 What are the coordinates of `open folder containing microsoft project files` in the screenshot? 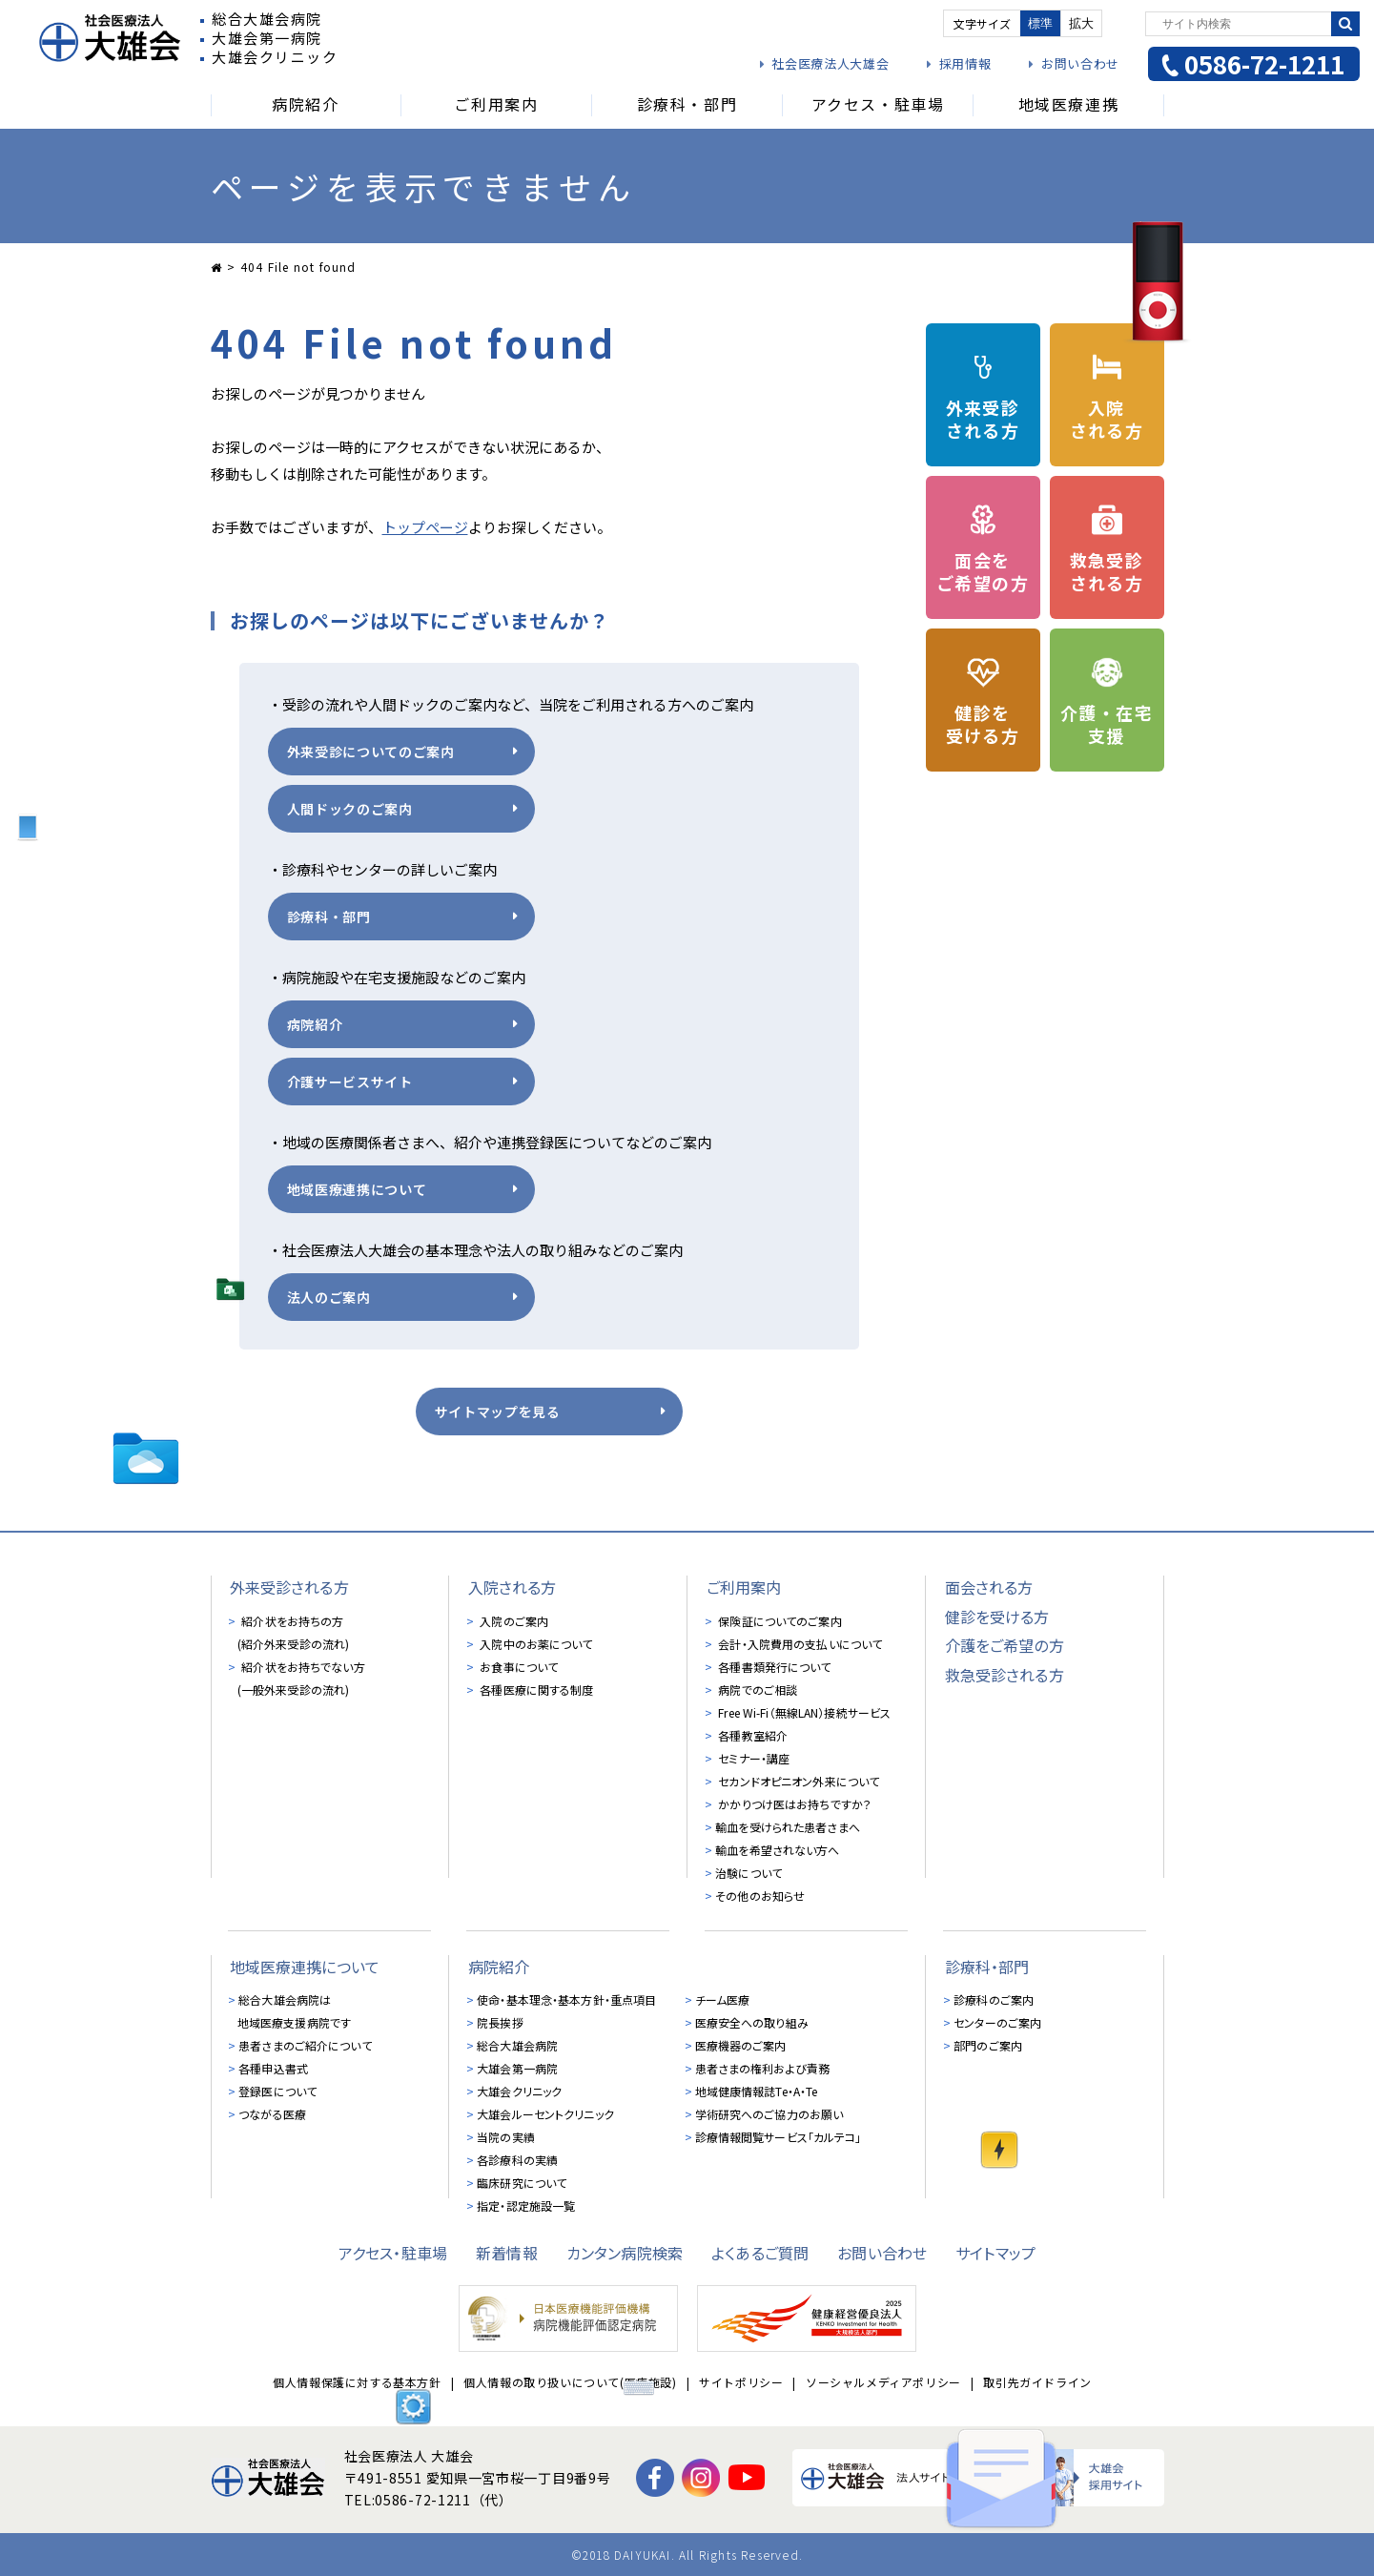 It's located at (230, 1289).